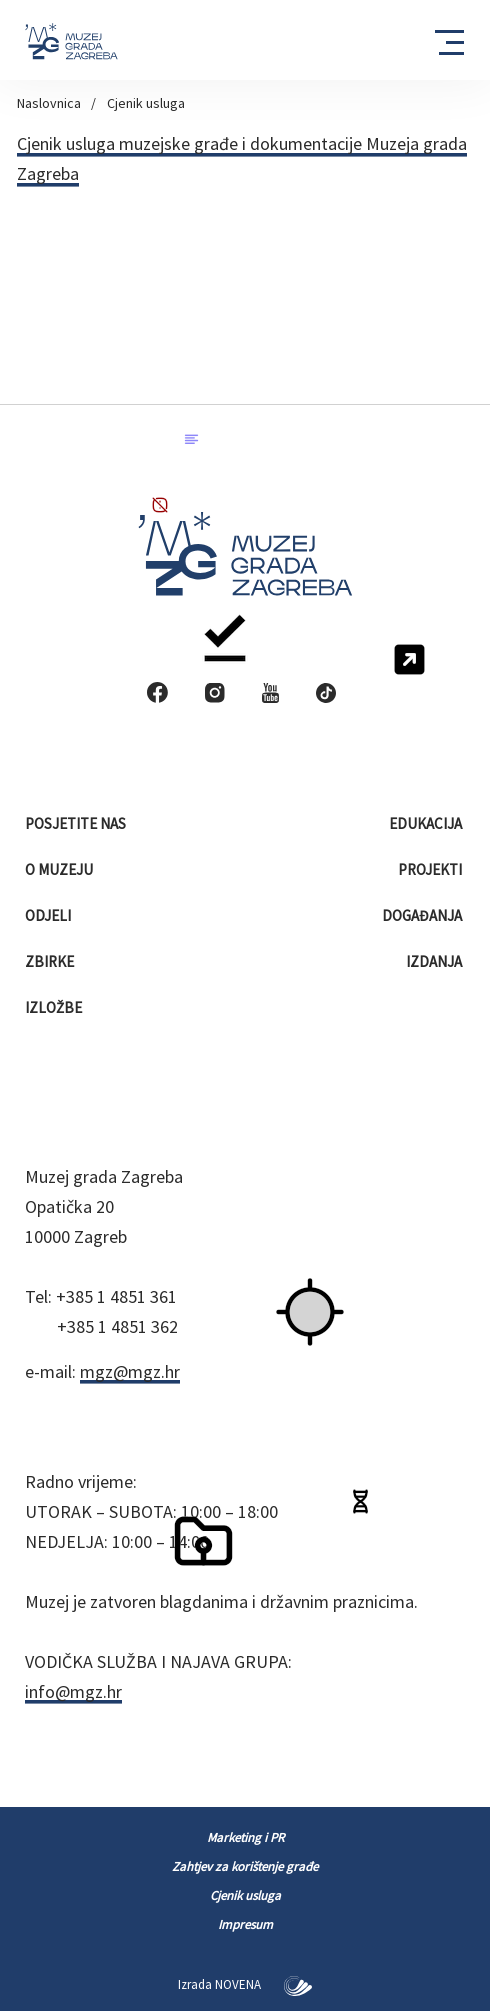 This screenshot has height=2011, width=490. What do you see at coordinates (310, 1312) in the screenshot?
I see `access current location` at bounding box center [310, 1312].